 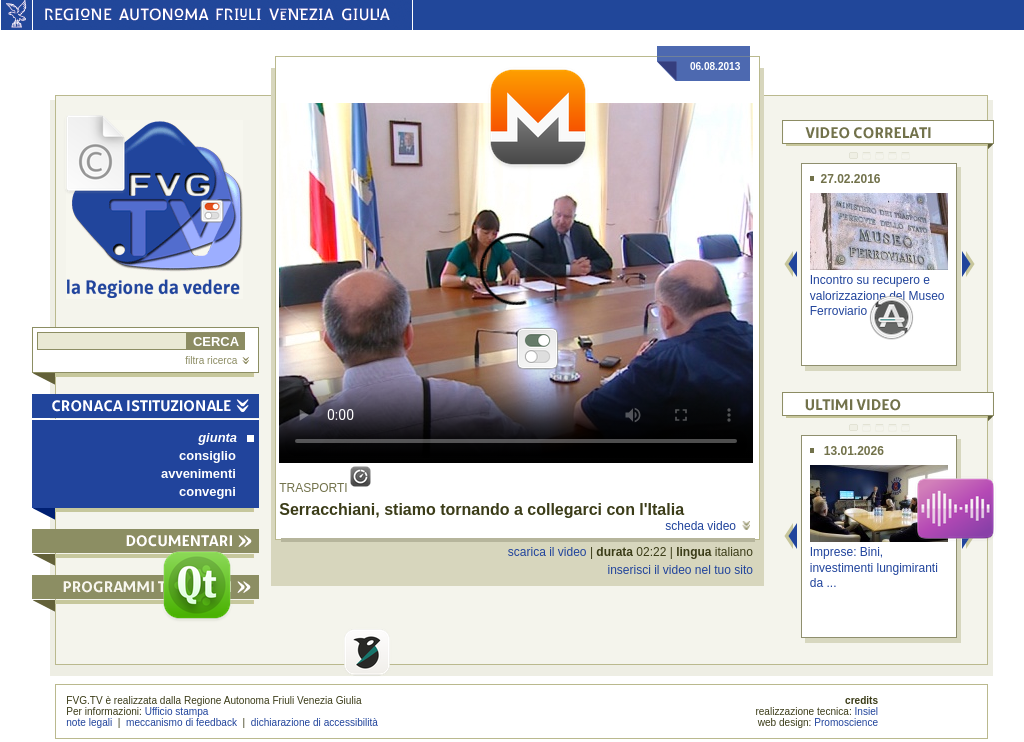 I want to click on open orca slicer 3d printing software, so click(x=367, y=652).